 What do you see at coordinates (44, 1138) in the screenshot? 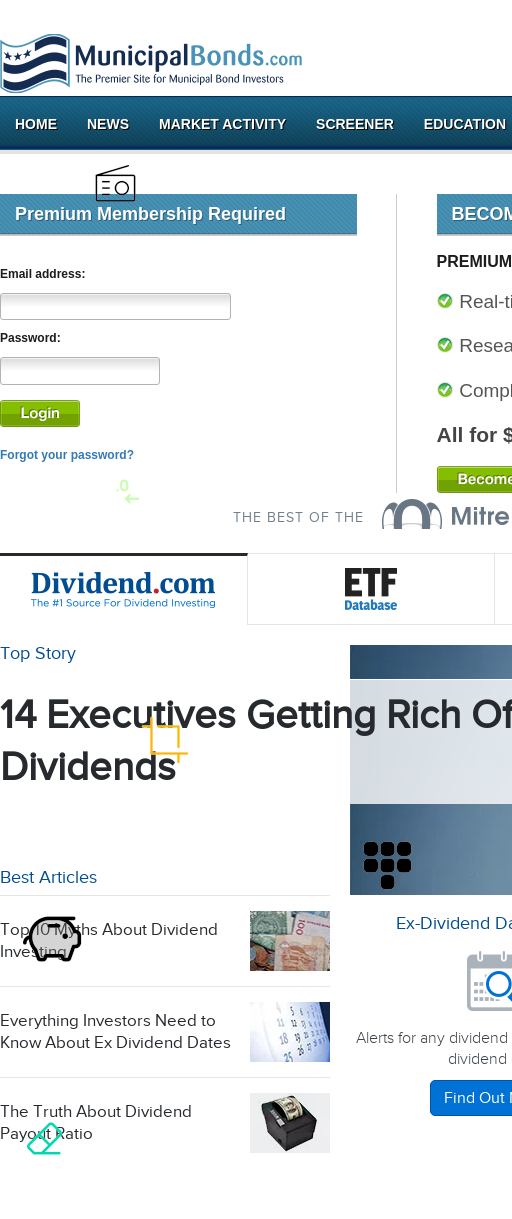
I see `erase or clear content` at bounding box center [44, 1138].